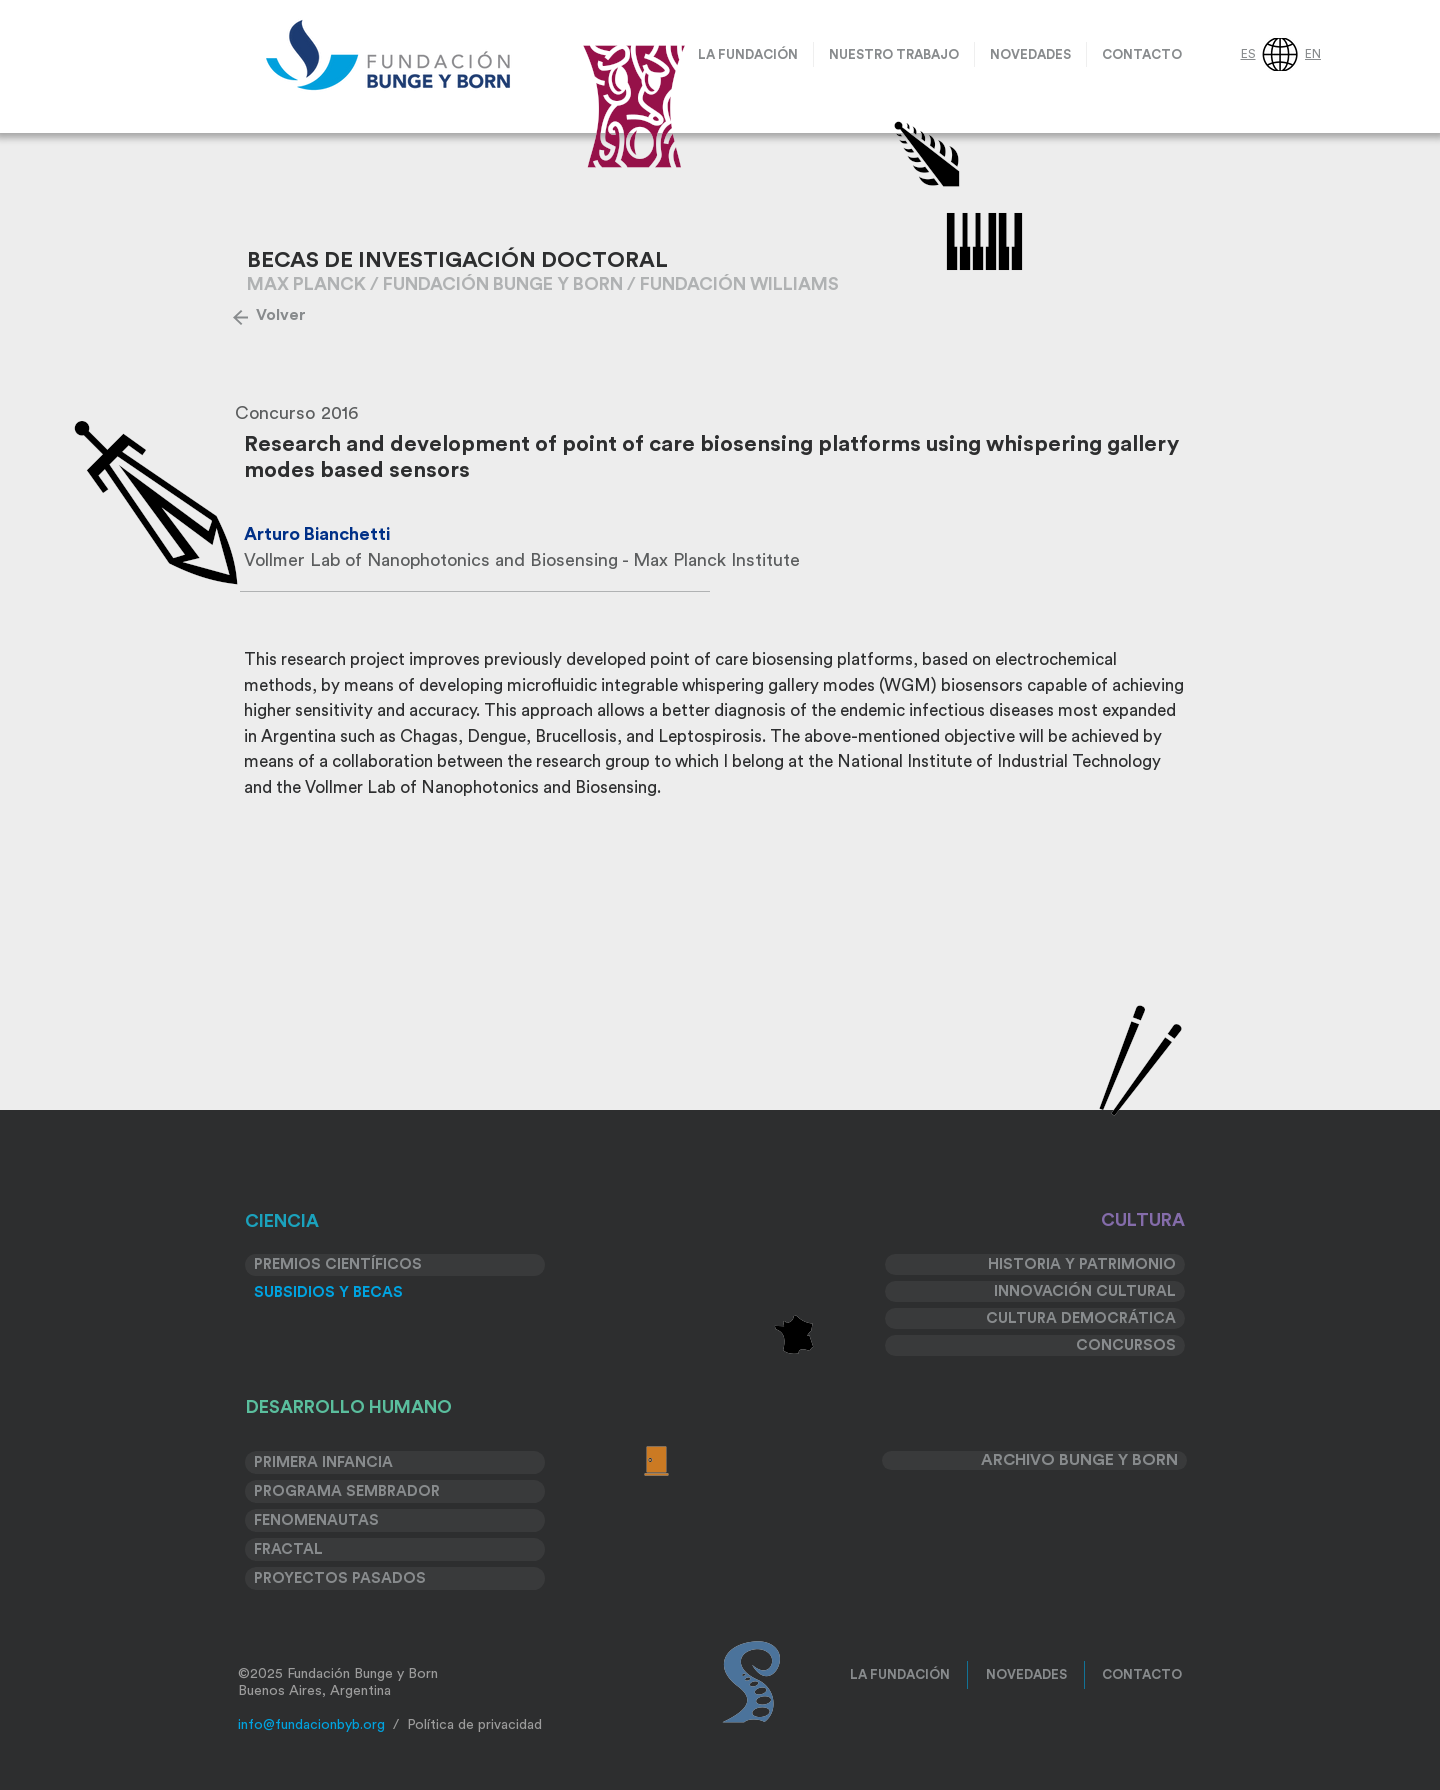 The width and height of the screenshot is (1440, 1790). Describe the element at coordinates (156, 502) in the screenshot. I see `attack or strike action in combat` at that location.